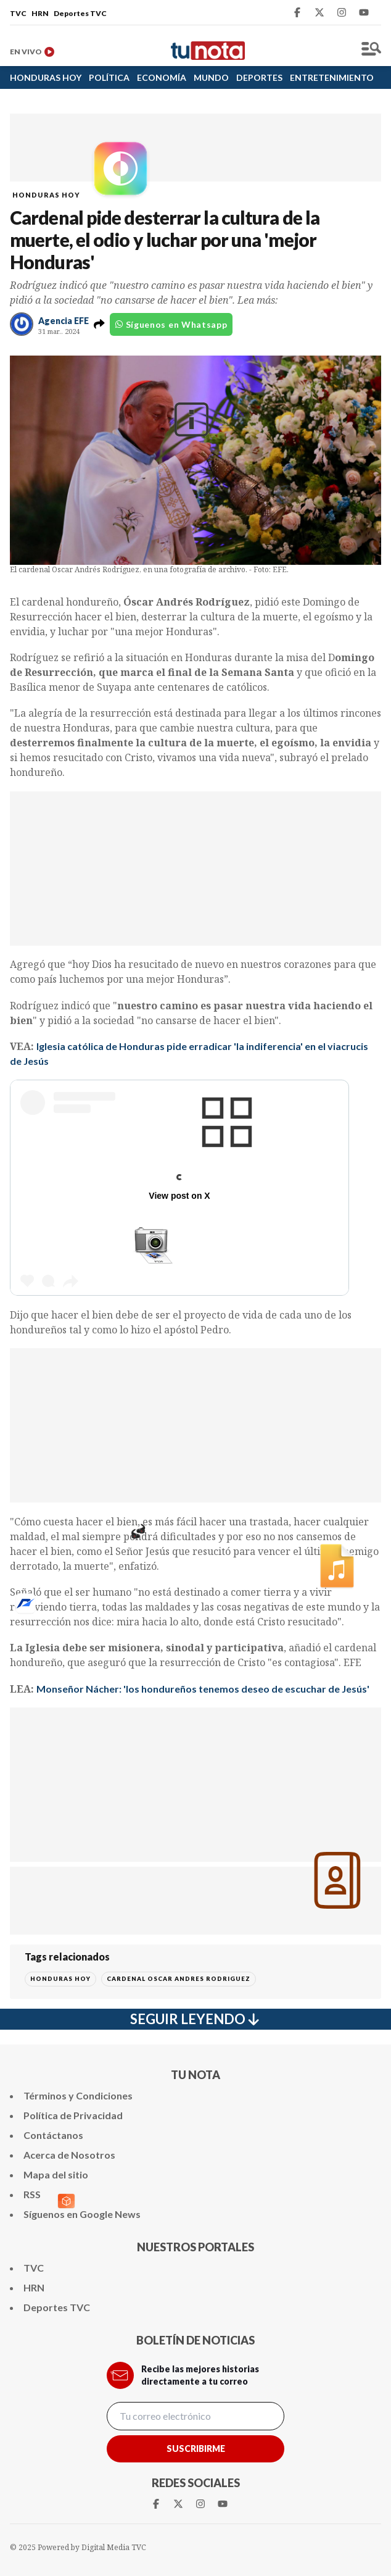 This screenshot has height=2576, width=391. I want to click on view system information or details, so click(191, 419).